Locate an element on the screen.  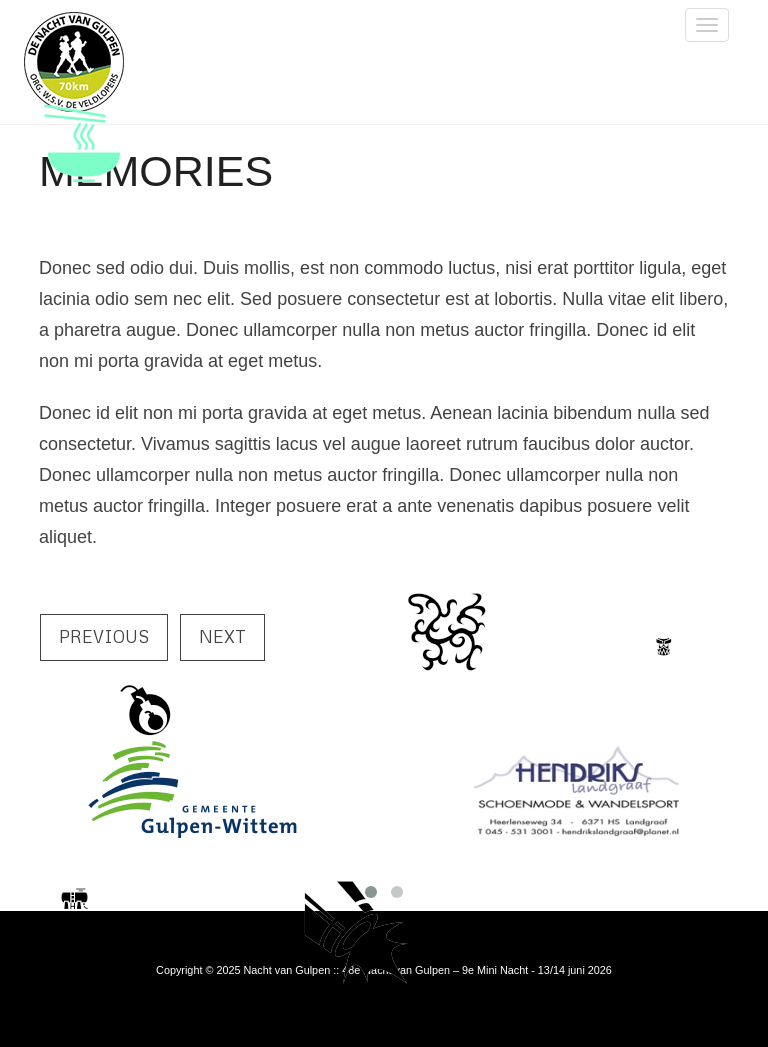
deploy cluster bomb weapon in game is located at coordinates (145, 710).